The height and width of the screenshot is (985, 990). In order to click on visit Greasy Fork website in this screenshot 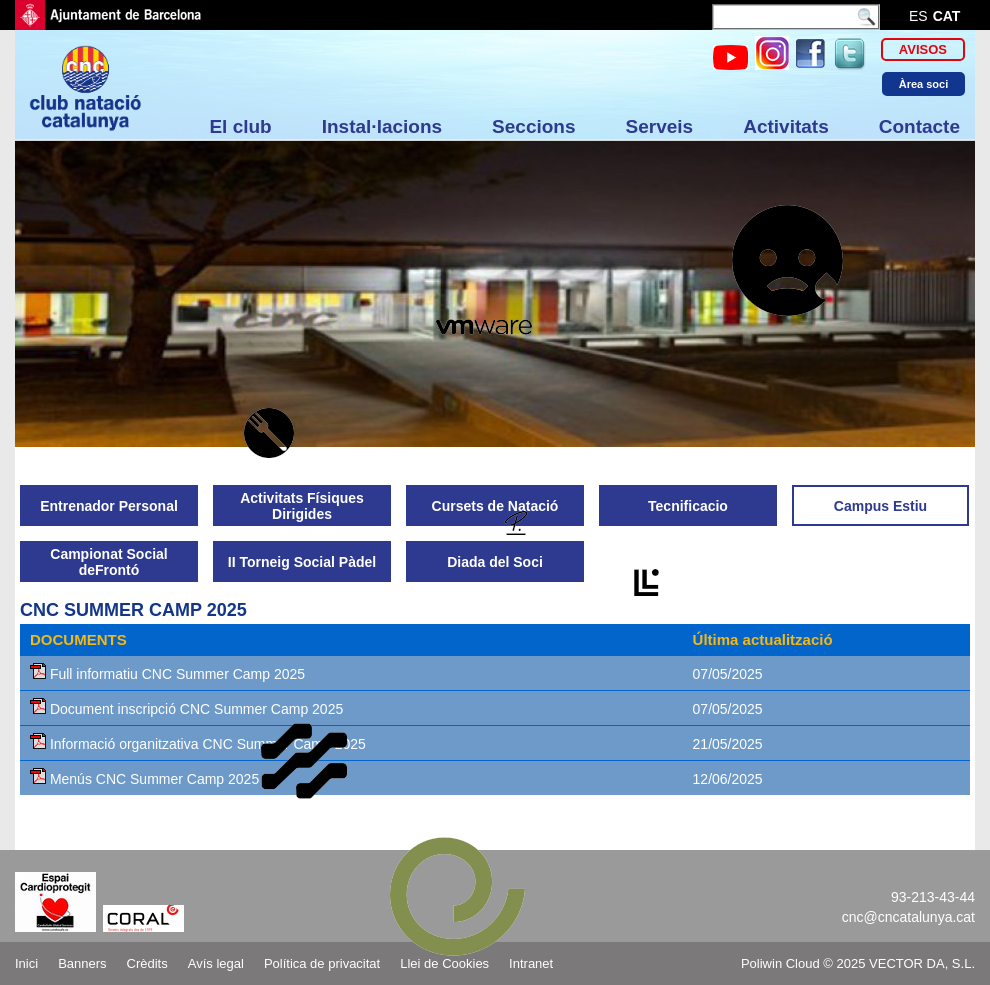, I will do `click(269, 433)`.